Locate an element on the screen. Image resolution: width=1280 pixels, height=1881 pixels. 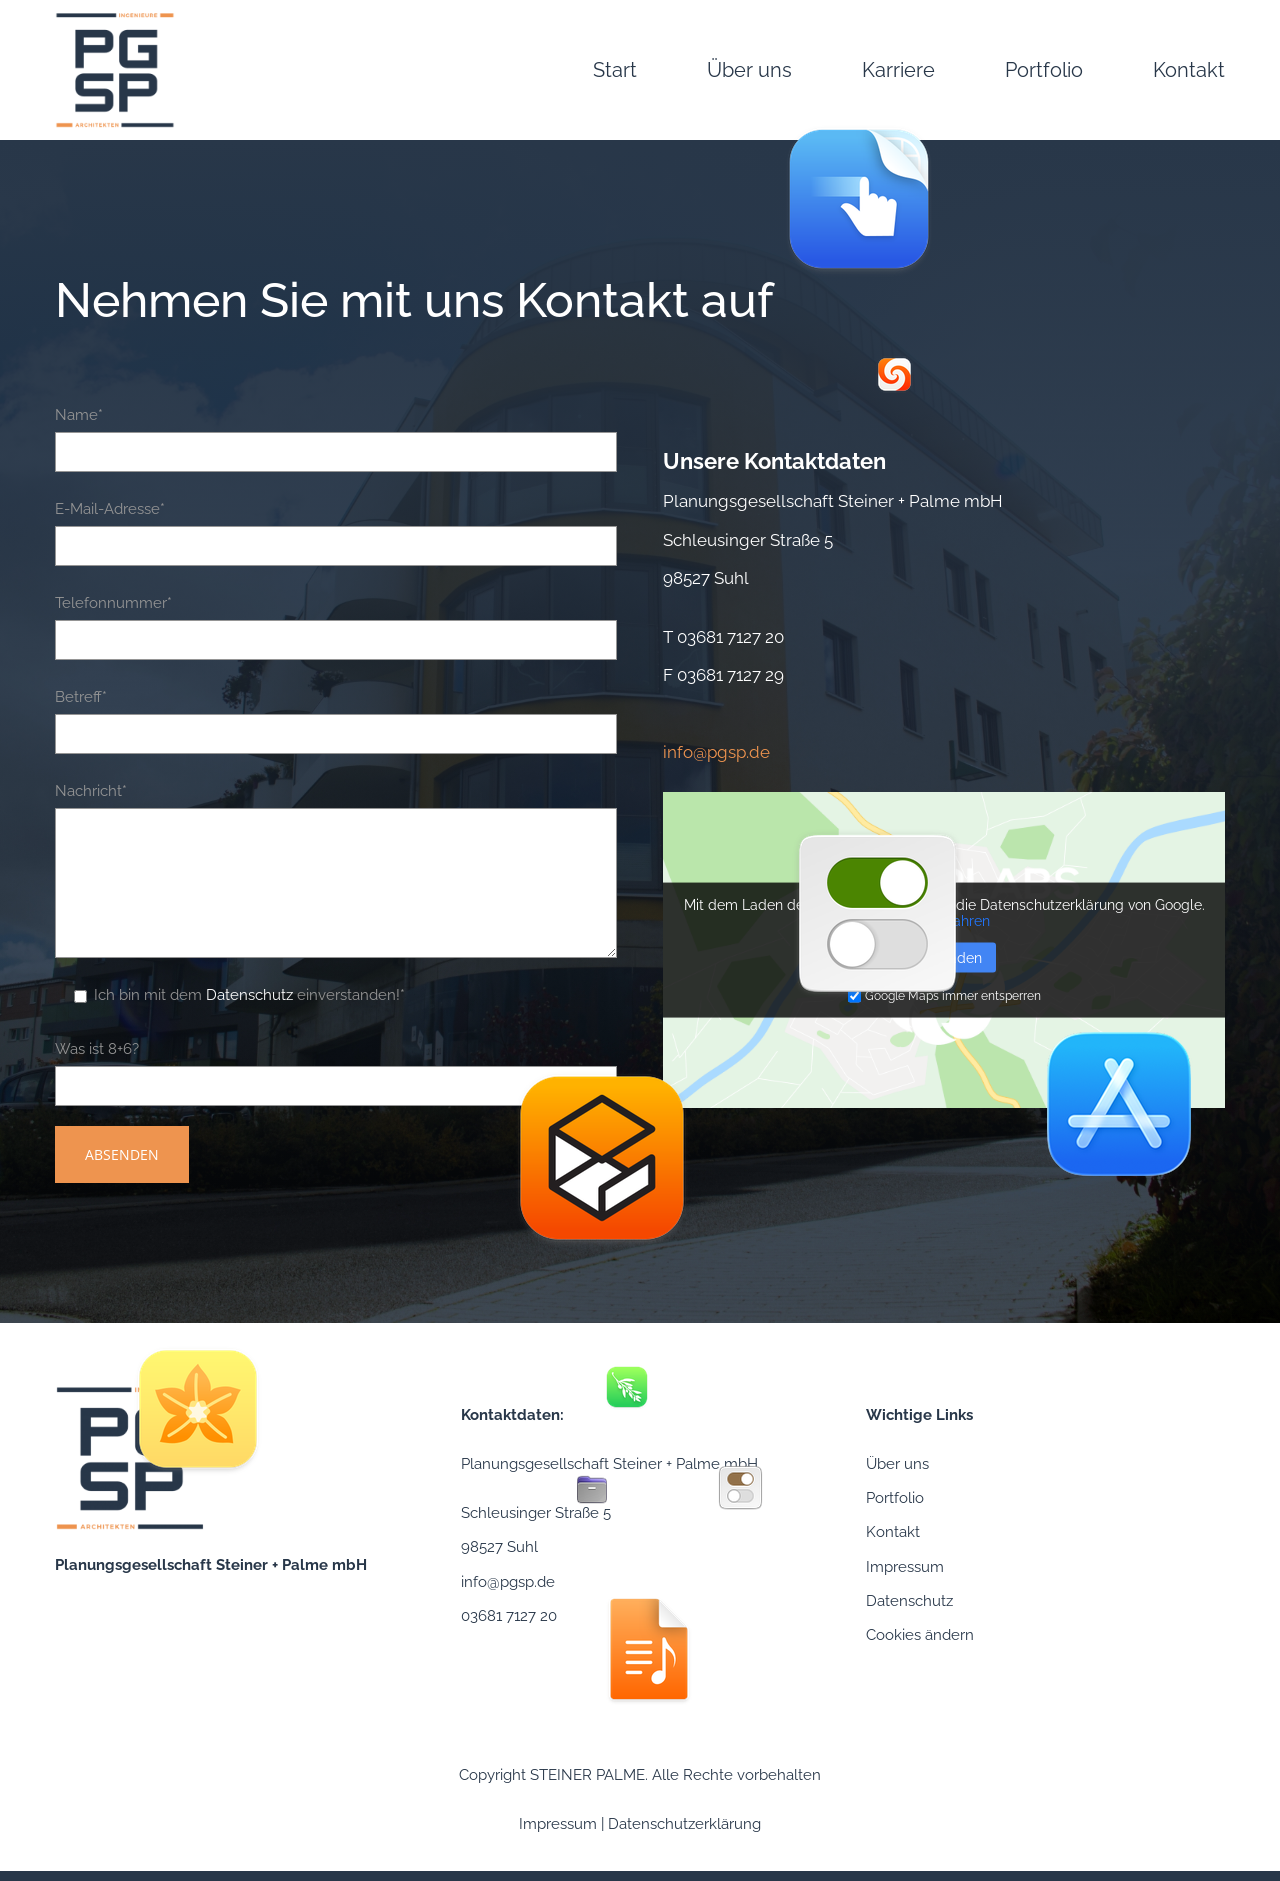
open system settings or preferences is located at coordinates (877, 913).